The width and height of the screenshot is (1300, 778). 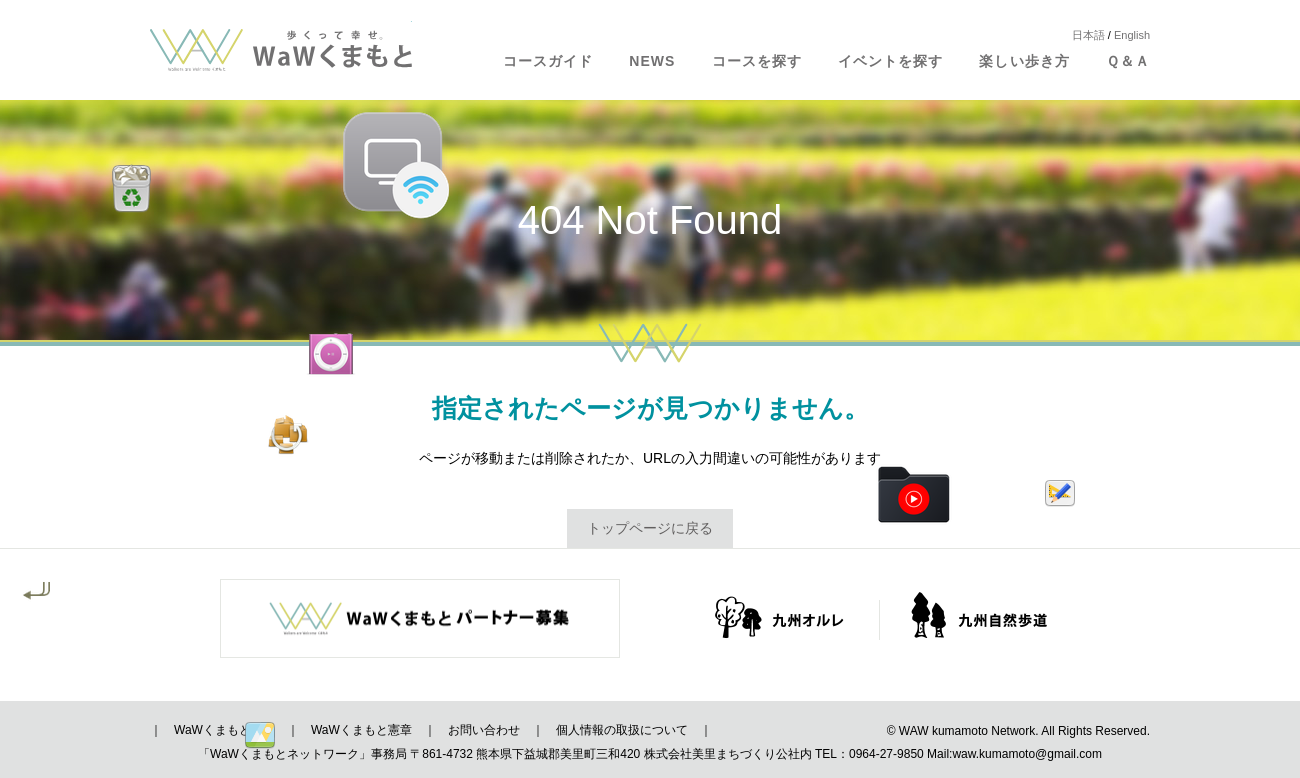 I want to click on access utility and accessory applications, so click(x=1060, y=493).